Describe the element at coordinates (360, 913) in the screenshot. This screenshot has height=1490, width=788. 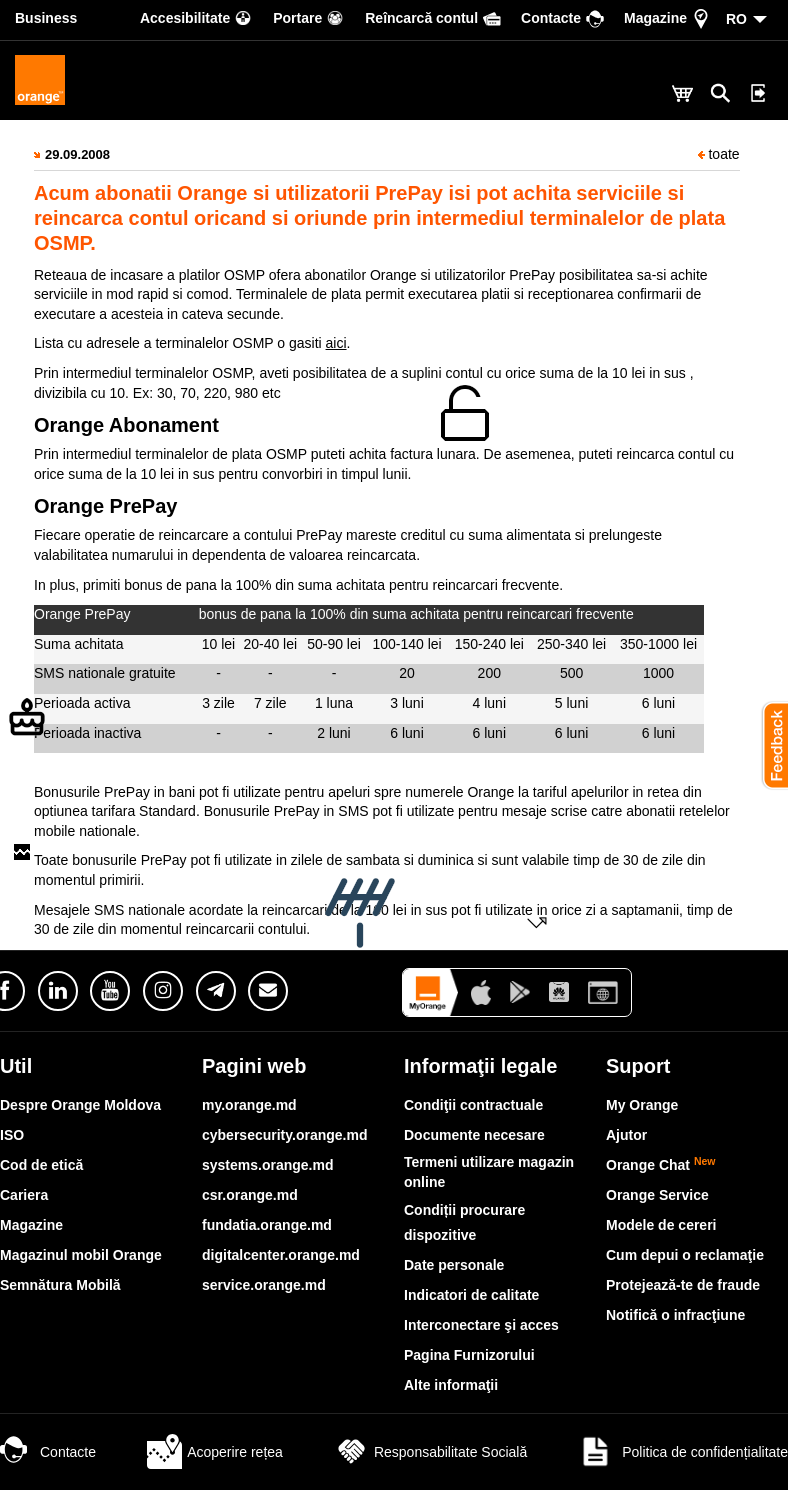
I see `indicates wireless signal or broadcast status` at that location.